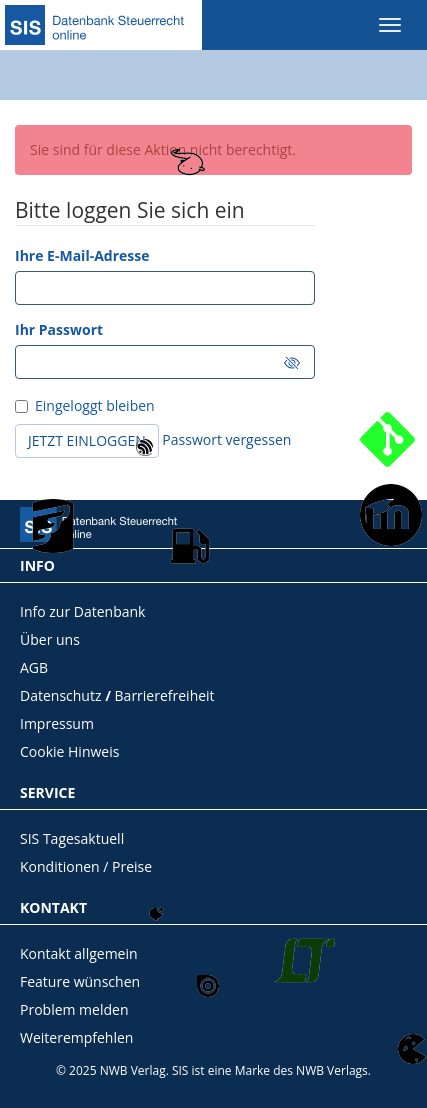  I want to click on find nearby gas stations, so click(190, 546).